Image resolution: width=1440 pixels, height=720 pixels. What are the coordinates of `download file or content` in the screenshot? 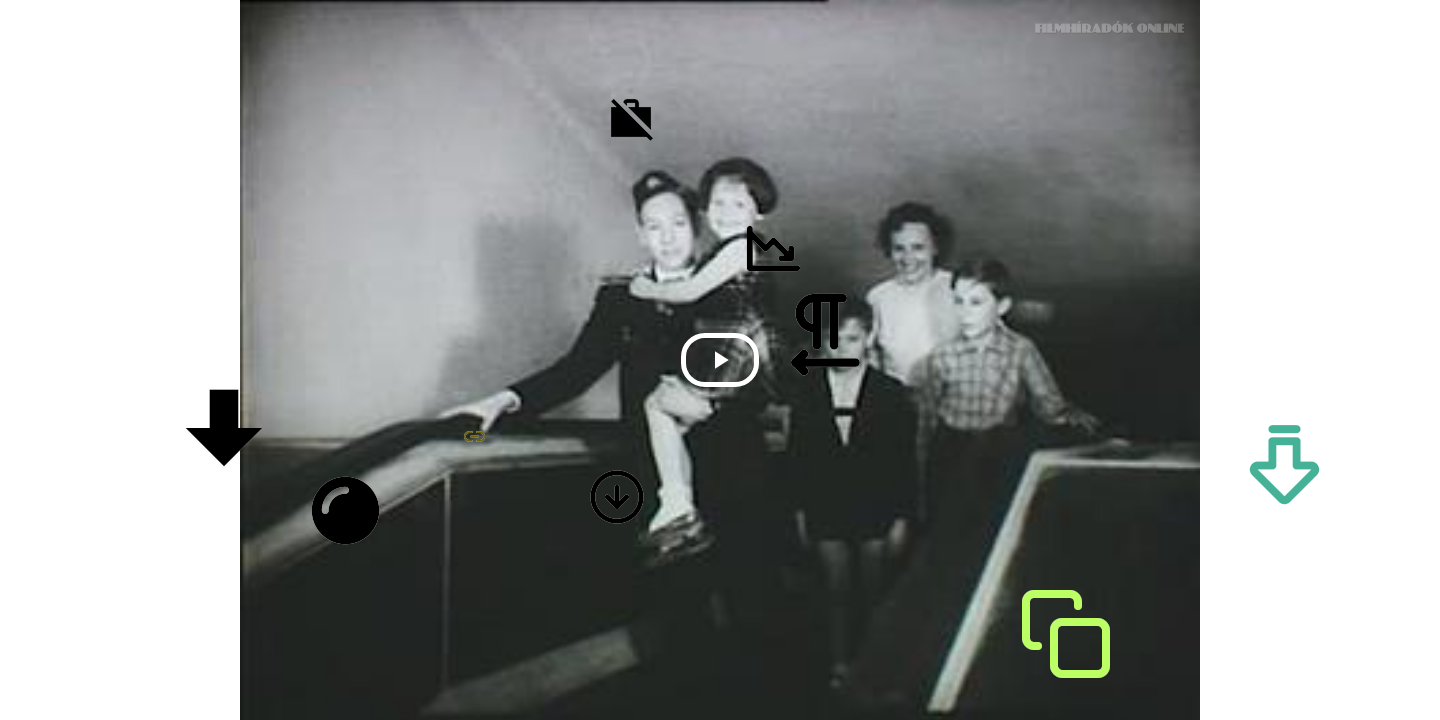 It's located at (617, 497).